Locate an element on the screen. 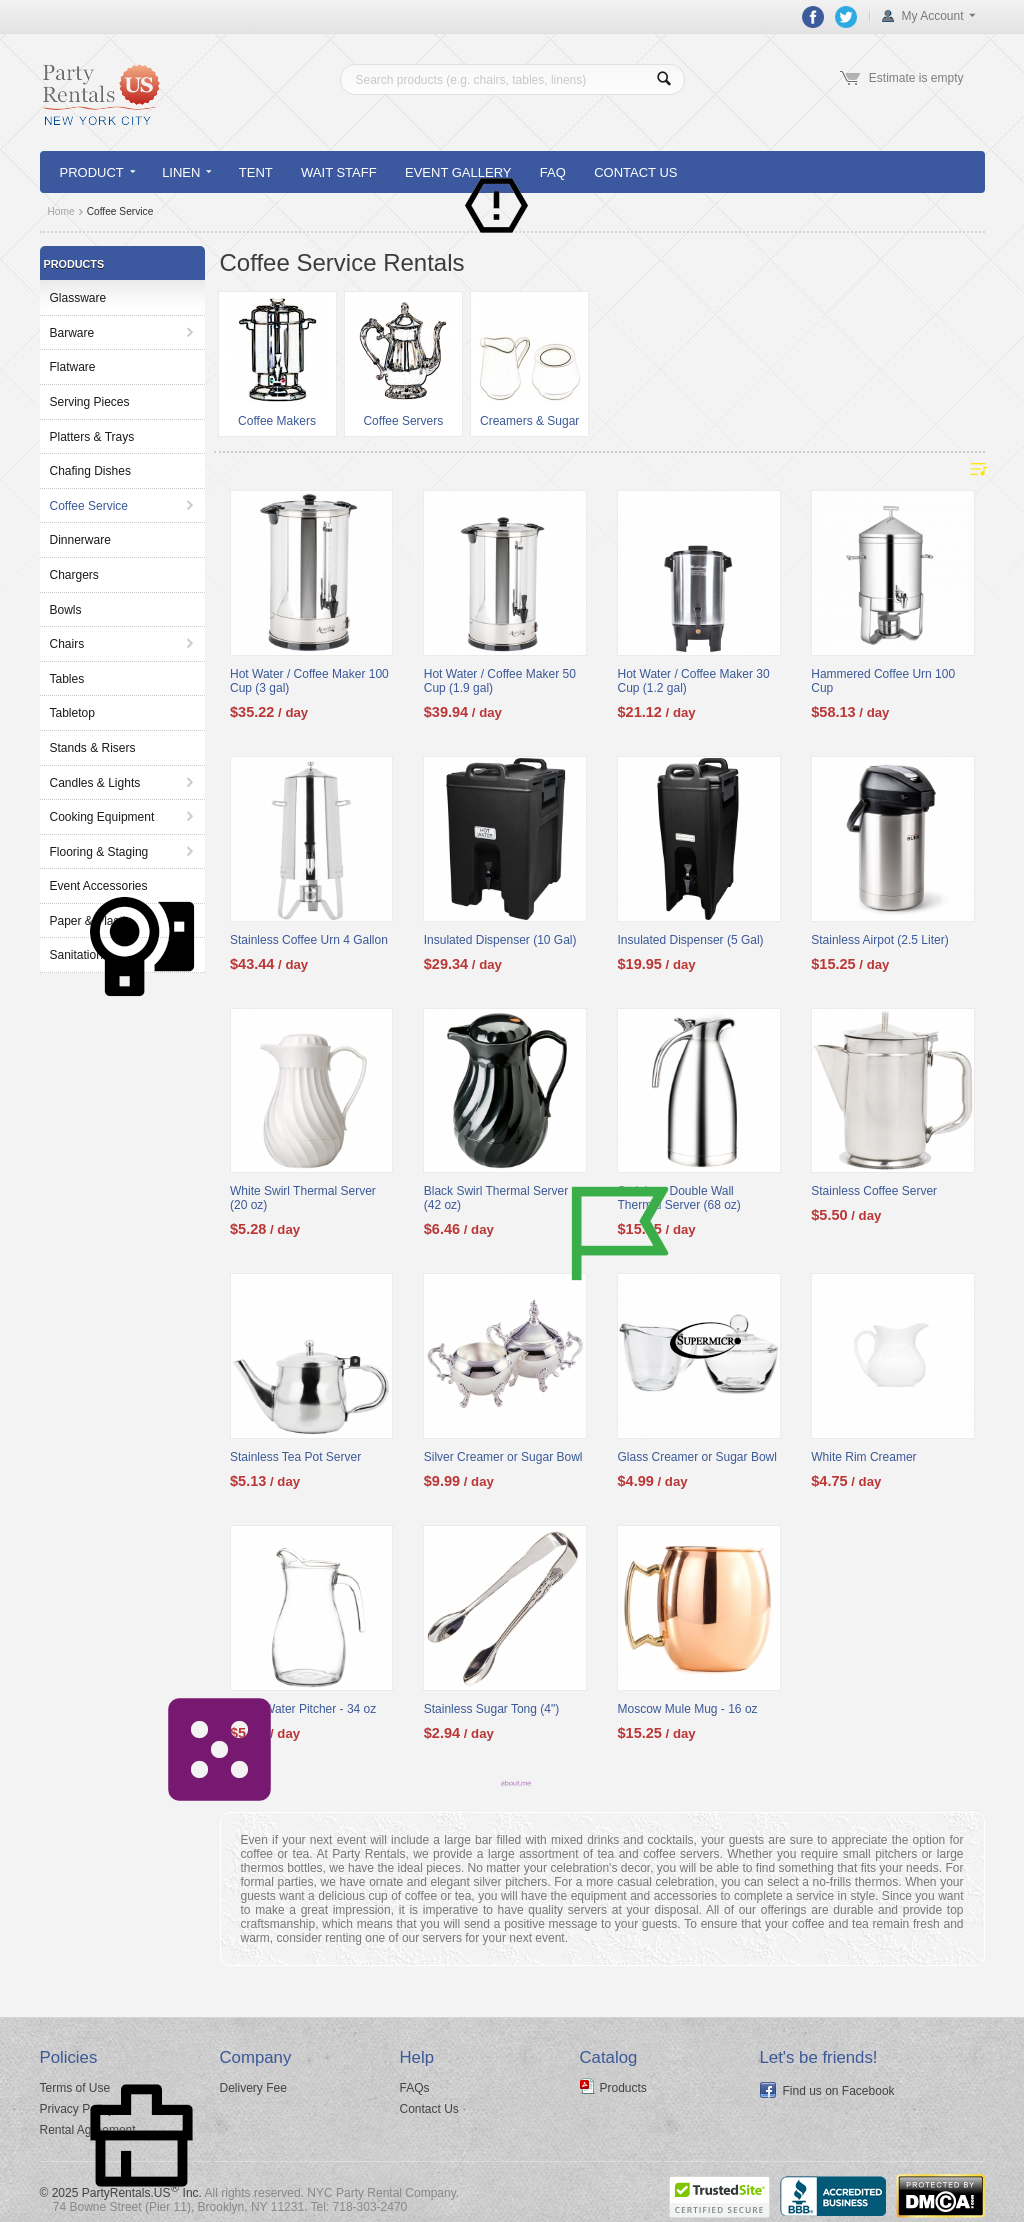  access DV camcorder or digital video settings is located at coordinates (144, 946).